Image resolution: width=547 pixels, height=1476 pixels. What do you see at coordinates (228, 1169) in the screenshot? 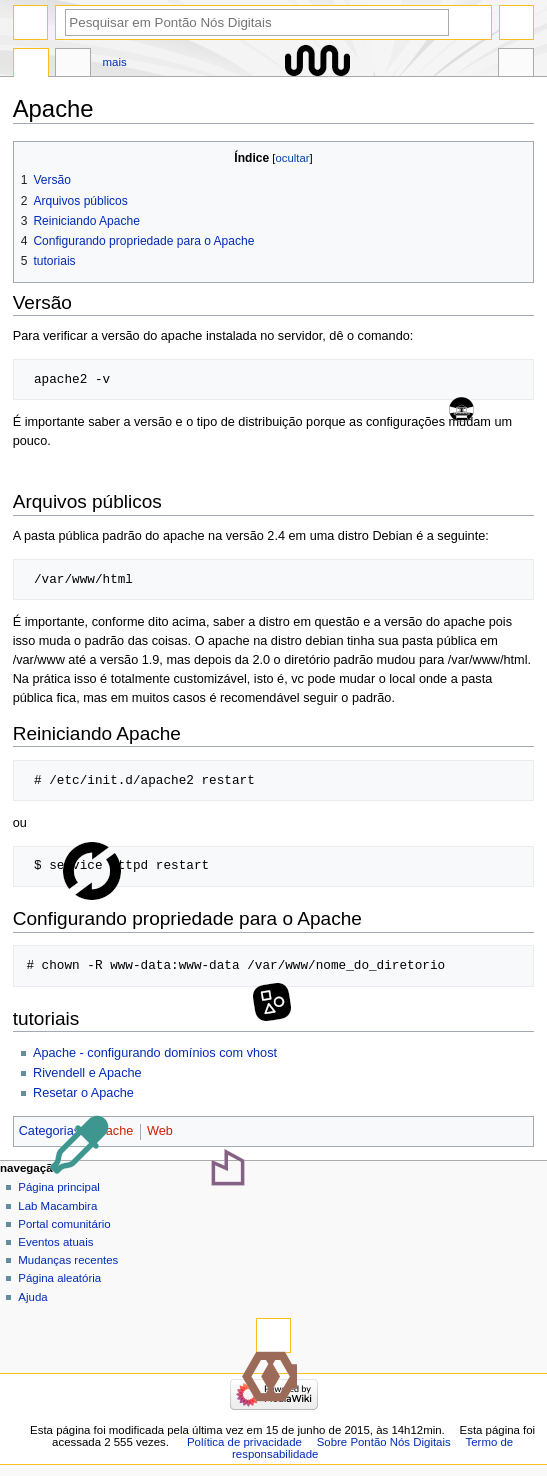
I see `view building or property details` at bounding box center [228, 1169].